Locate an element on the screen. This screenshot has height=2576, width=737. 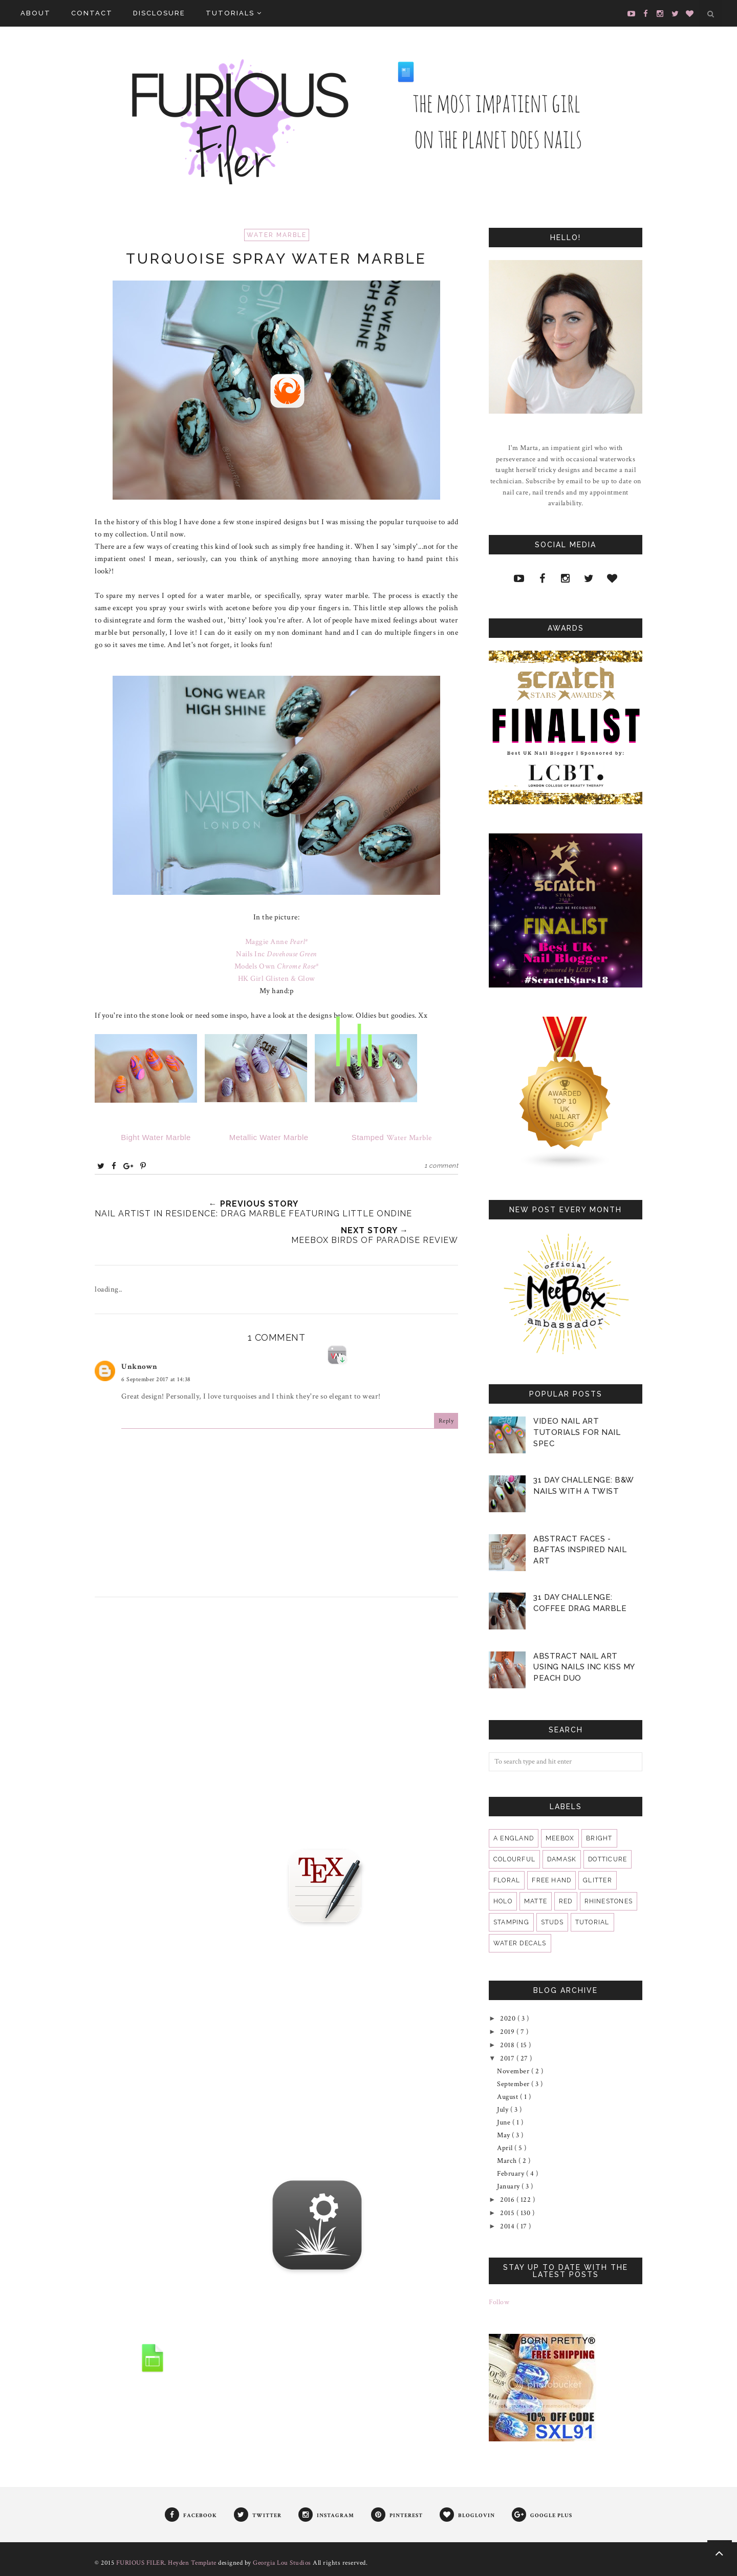
open texstudio latex editor is located at coordinates (324, 1886).